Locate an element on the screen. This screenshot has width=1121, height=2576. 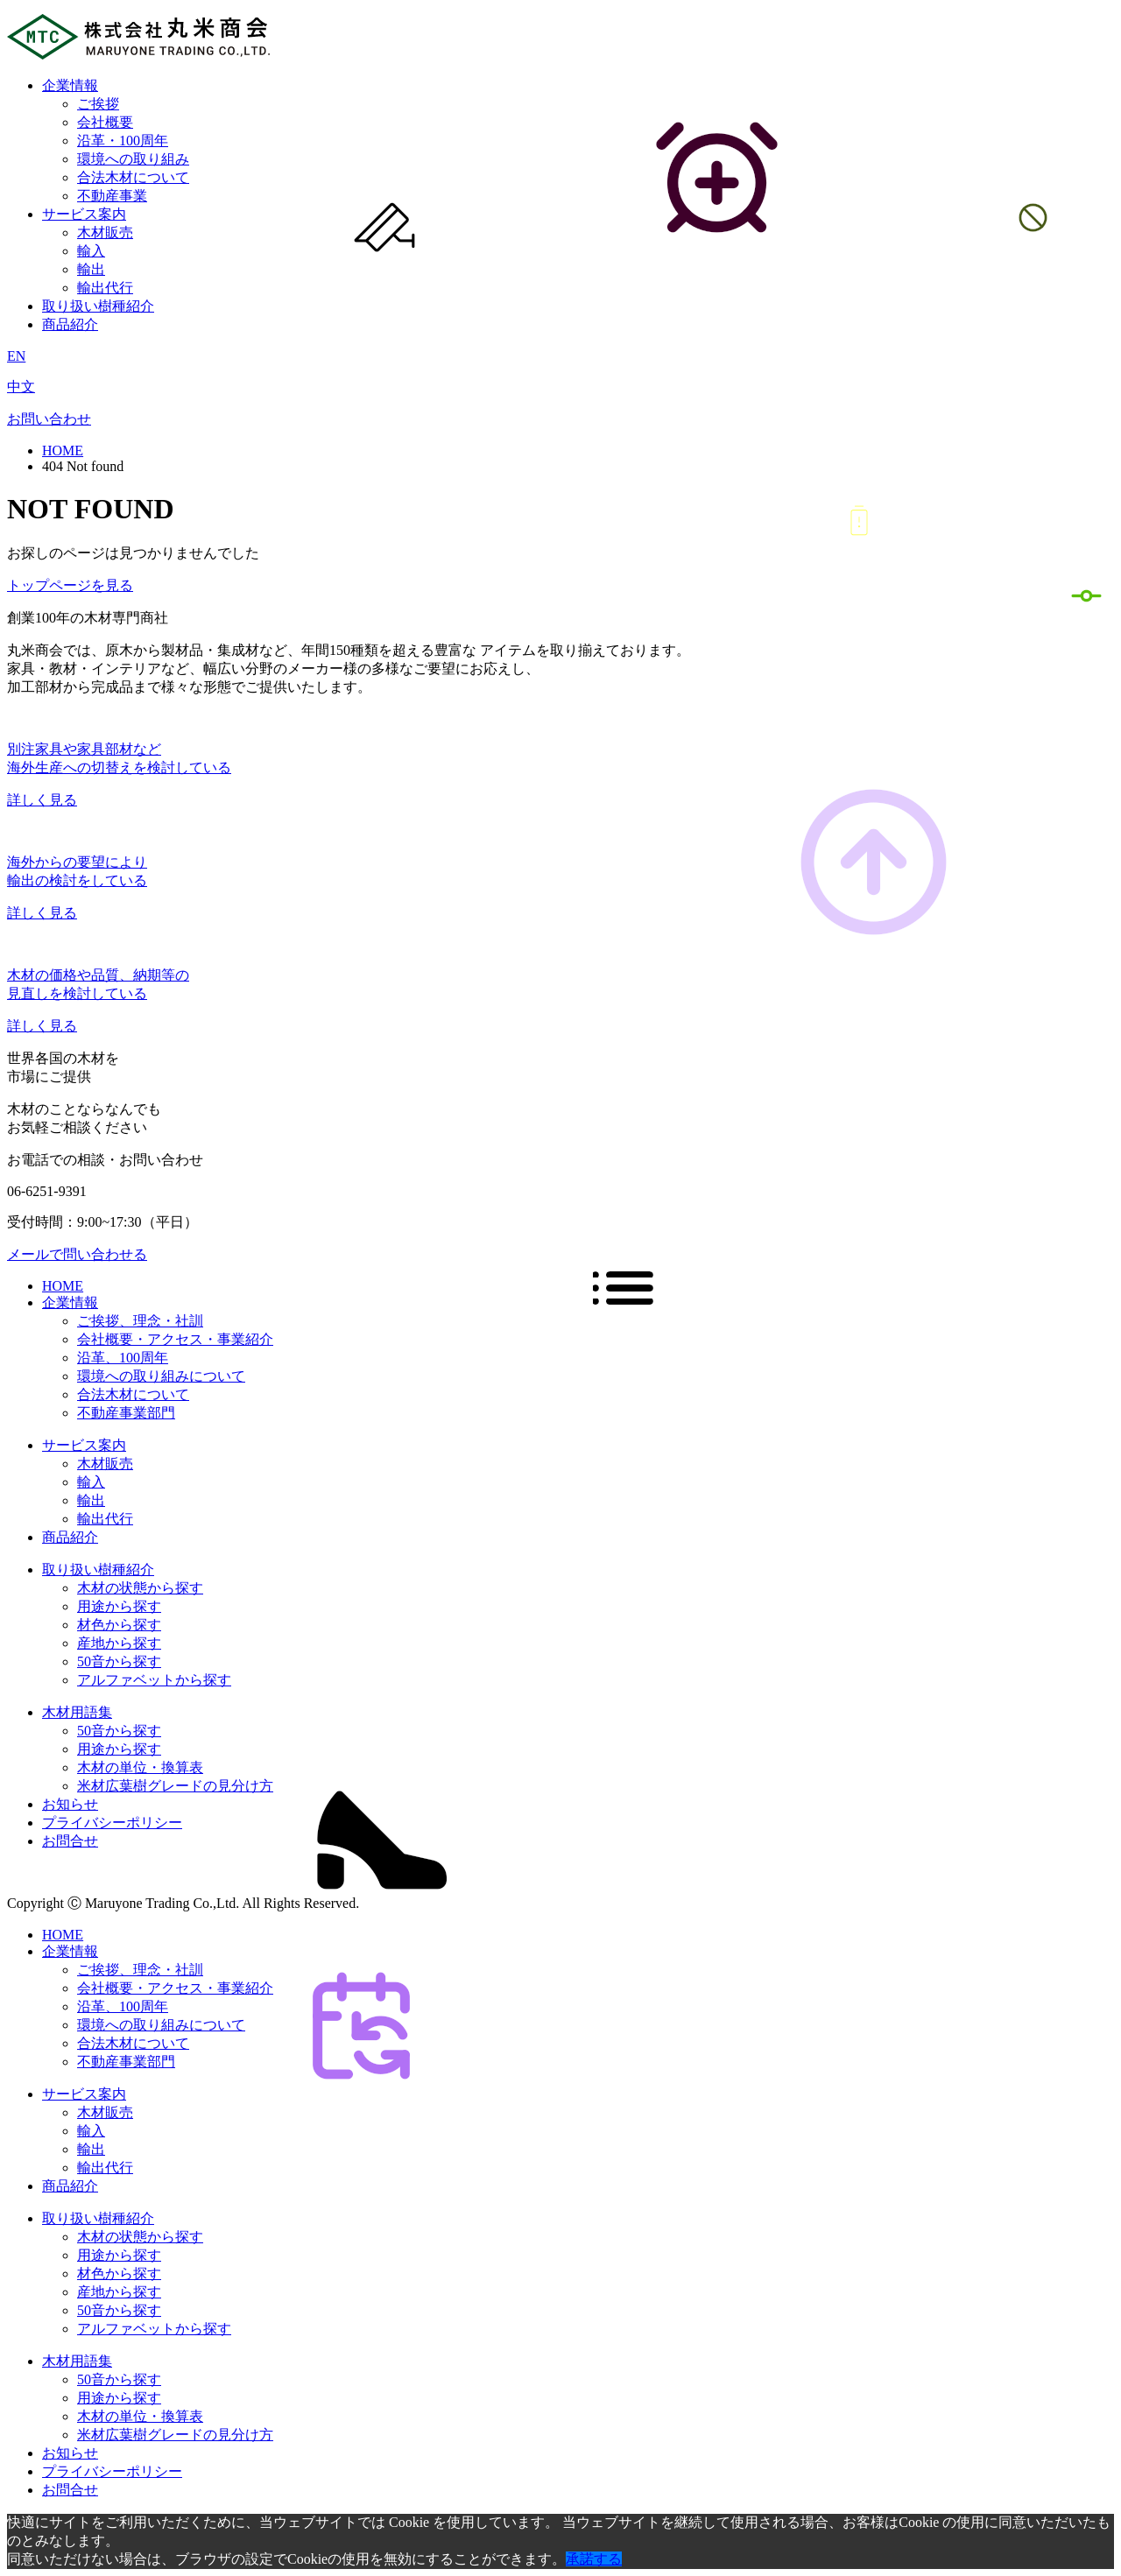
indicates low battery warning is located at coordinates (859, 521).